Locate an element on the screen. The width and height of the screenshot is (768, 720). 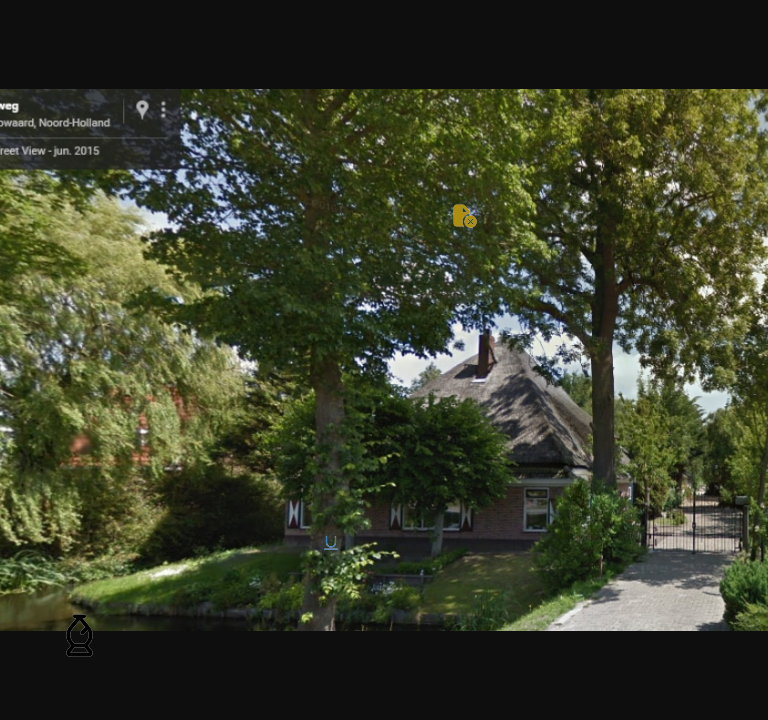
delete or remove a file is located at coordinates (464, 215).